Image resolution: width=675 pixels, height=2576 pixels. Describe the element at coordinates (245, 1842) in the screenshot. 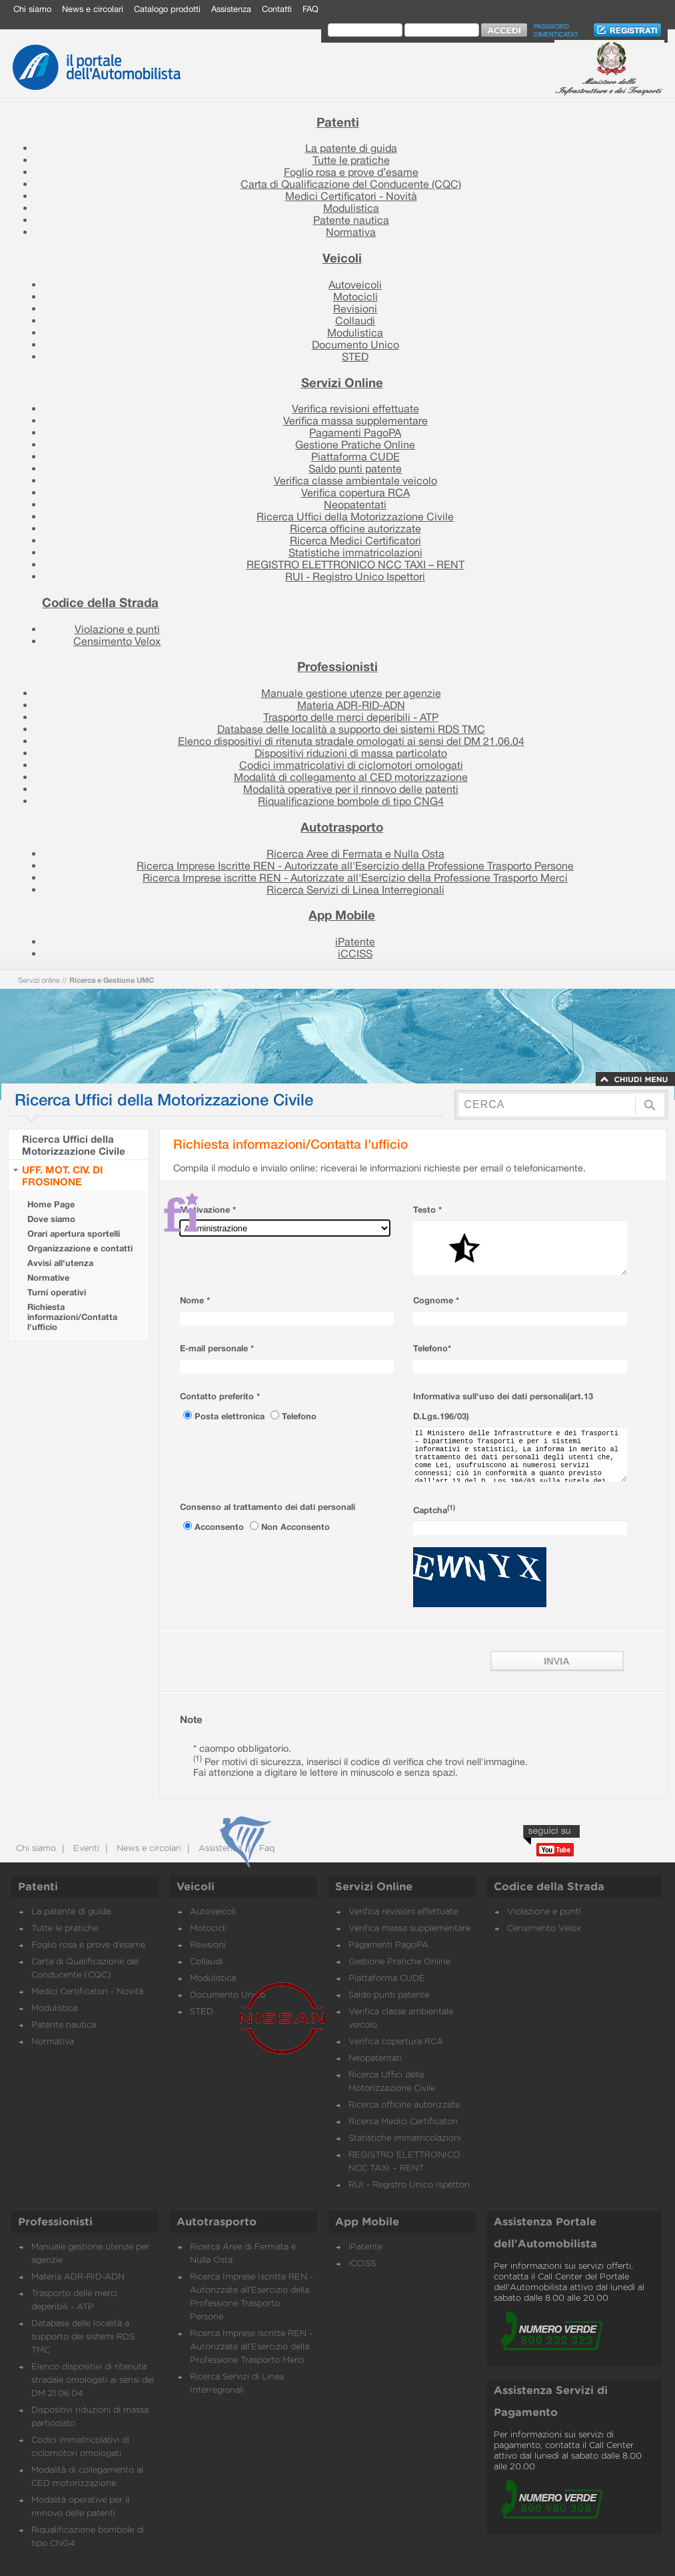

I see `open the Ryanair app` at that location.